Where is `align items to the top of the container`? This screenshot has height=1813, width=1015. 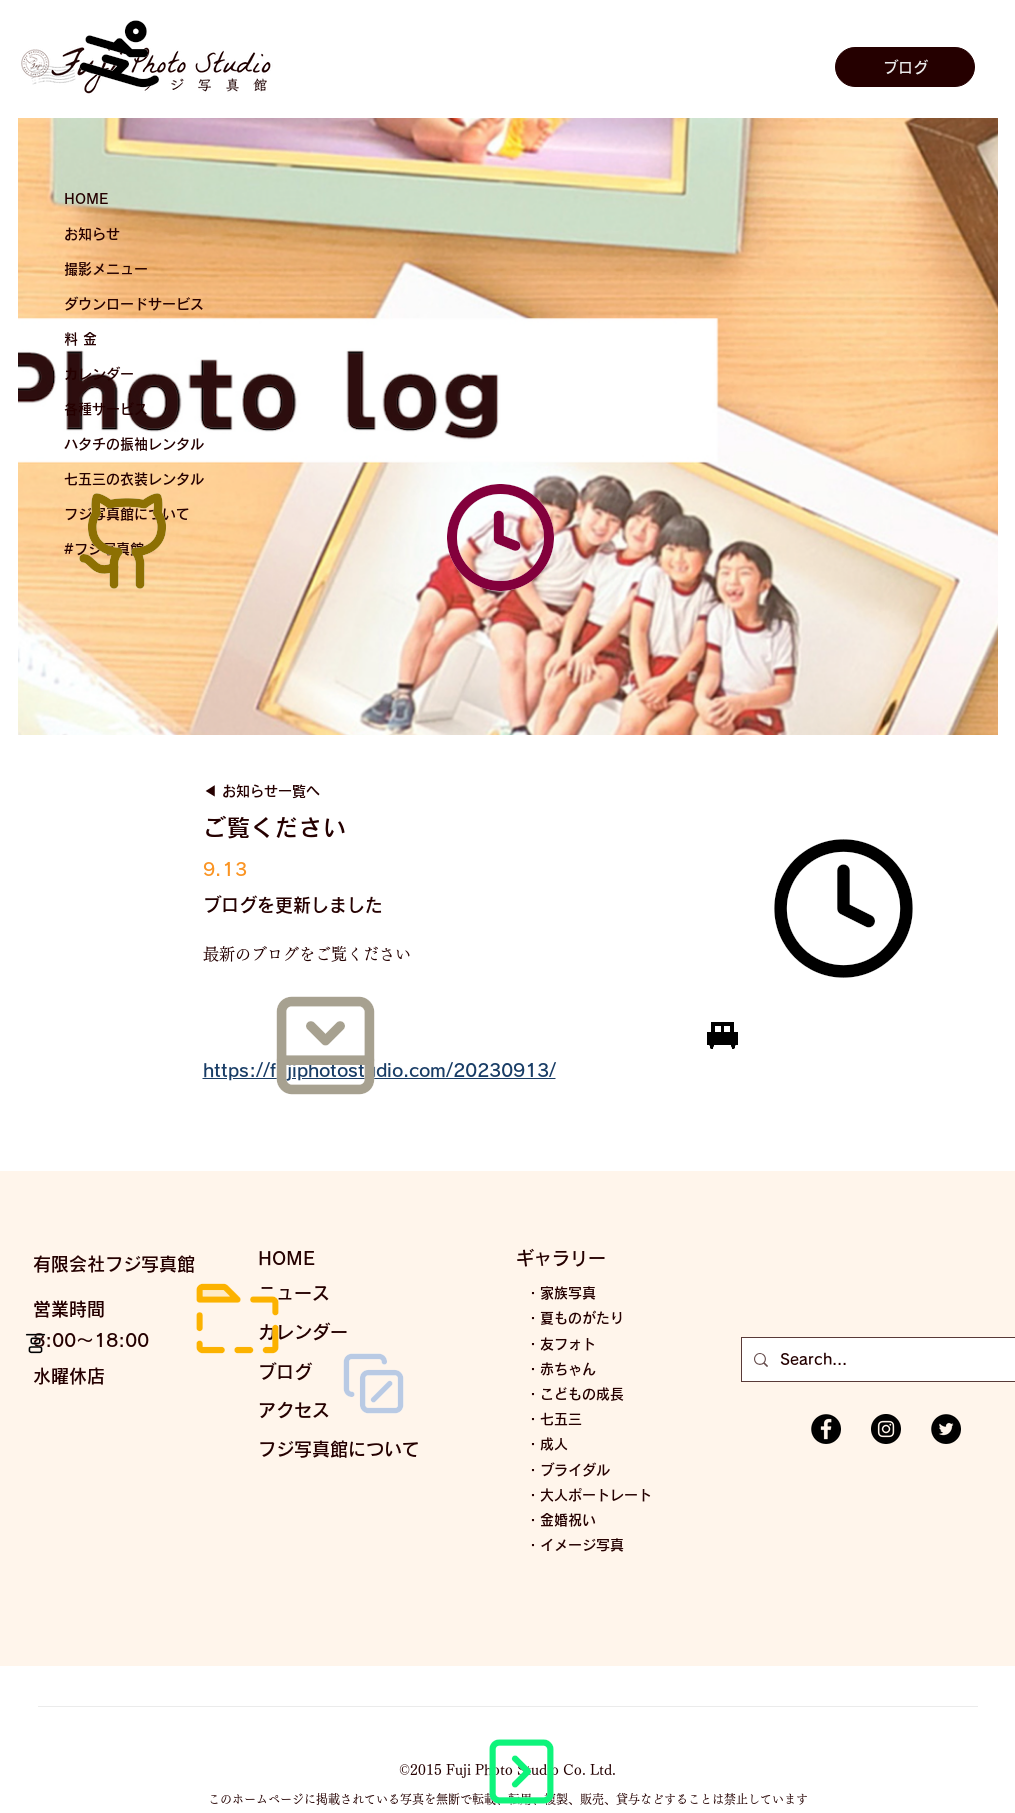
align items to the top of the container is located at coordinates (35, 1343).